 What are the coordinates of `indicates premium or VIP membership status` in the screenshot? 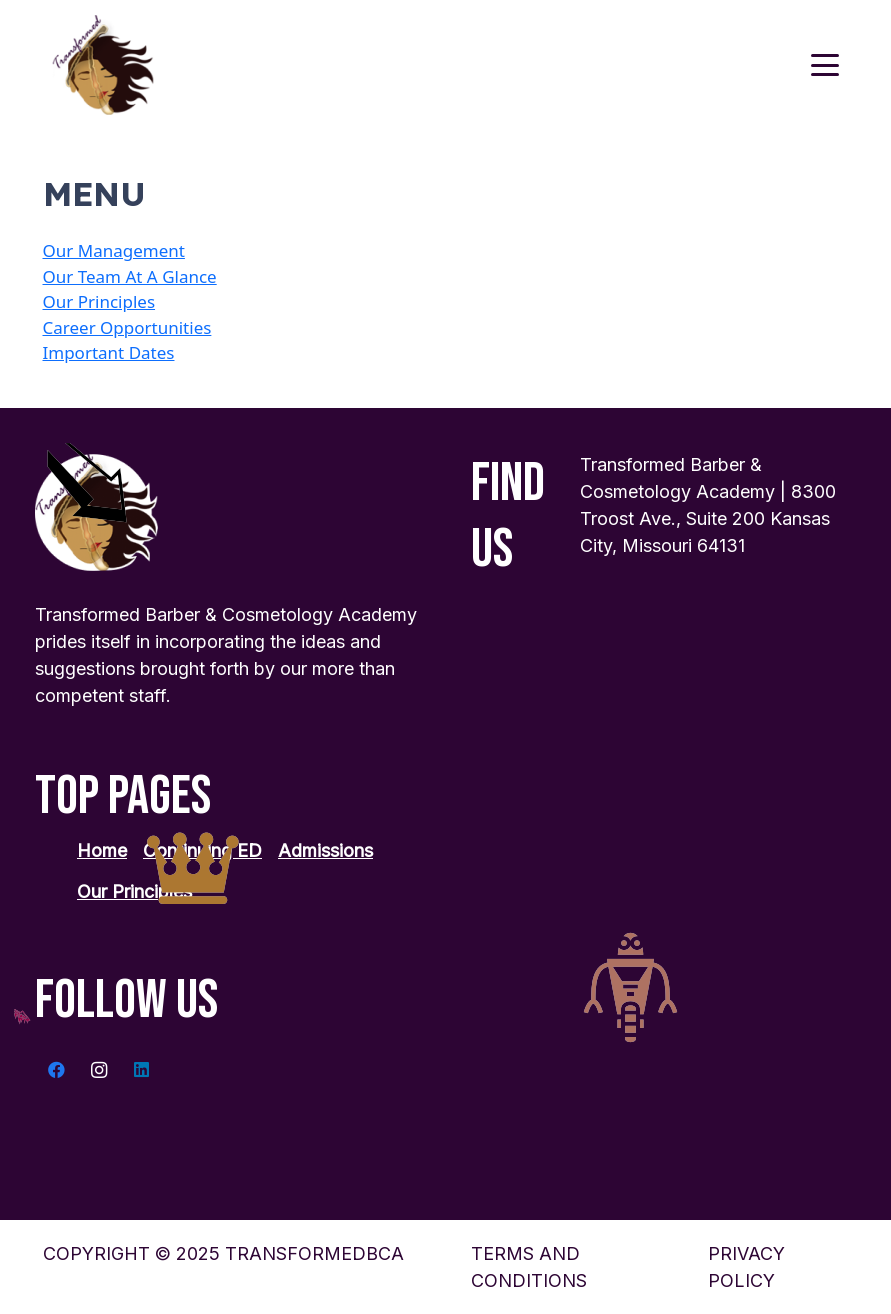 It's located at (193, 871).